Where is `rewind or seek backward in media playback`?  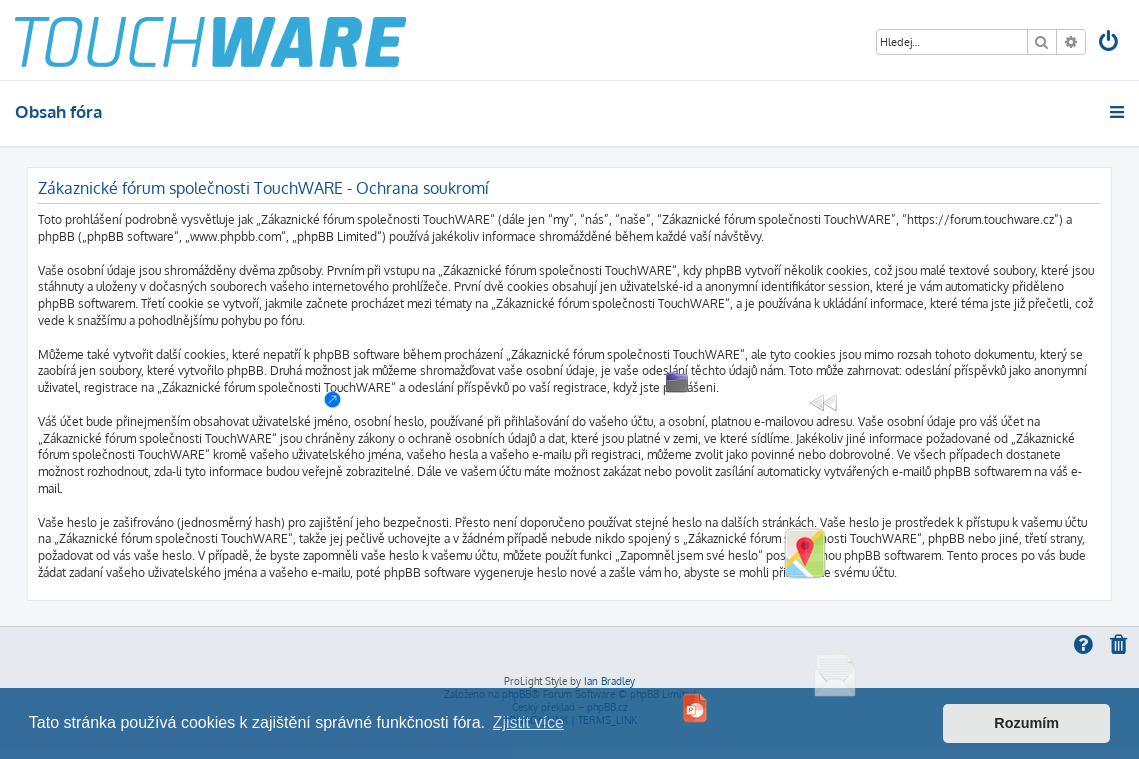 rewind or seek backward in media playback is located at coordinates (823, 403).